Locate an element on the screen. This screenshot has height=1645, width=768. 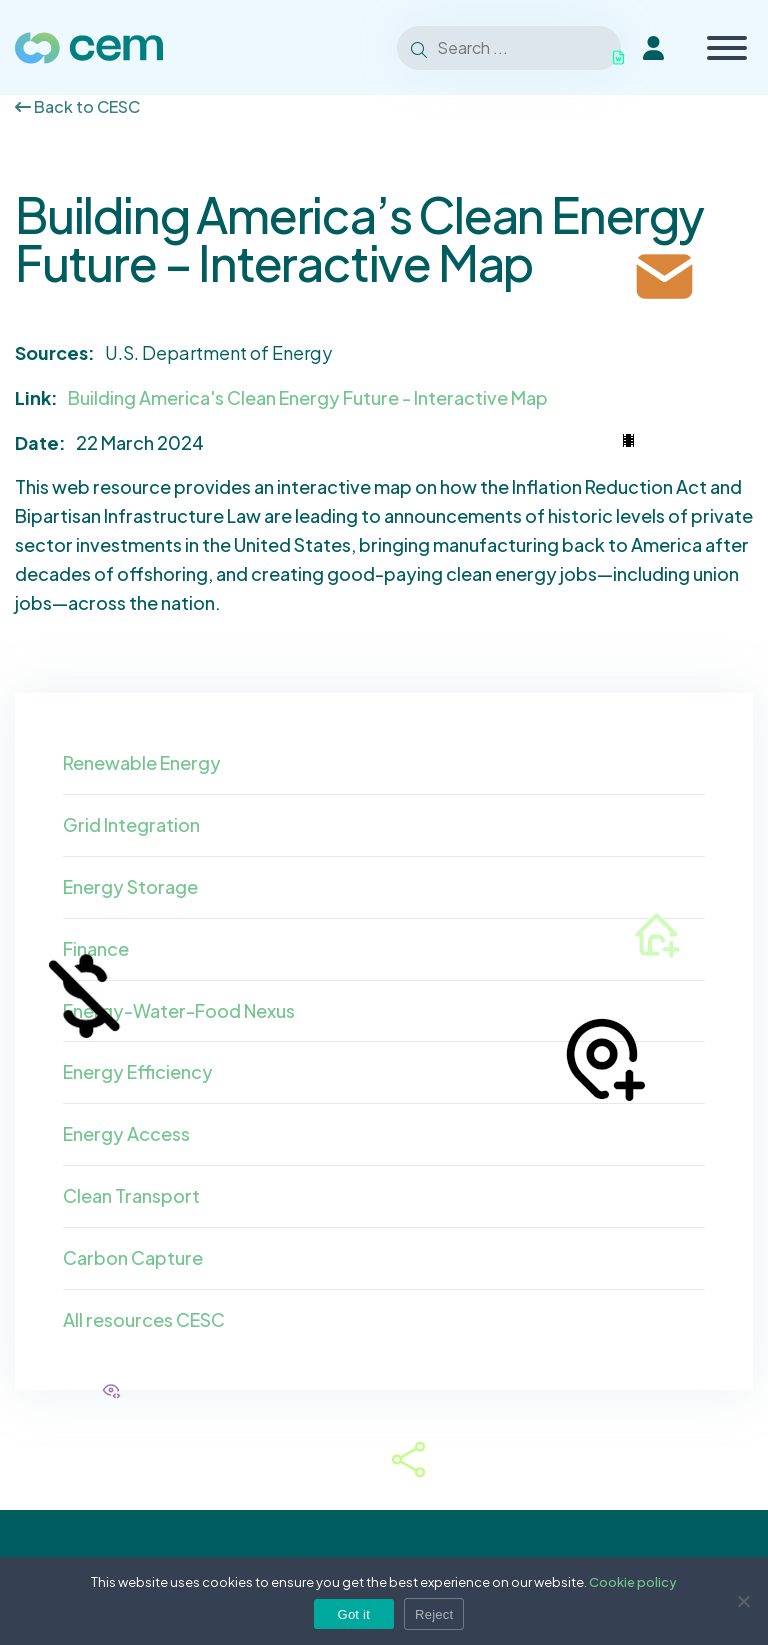
share content with others is located at coordinates (408, 1459).